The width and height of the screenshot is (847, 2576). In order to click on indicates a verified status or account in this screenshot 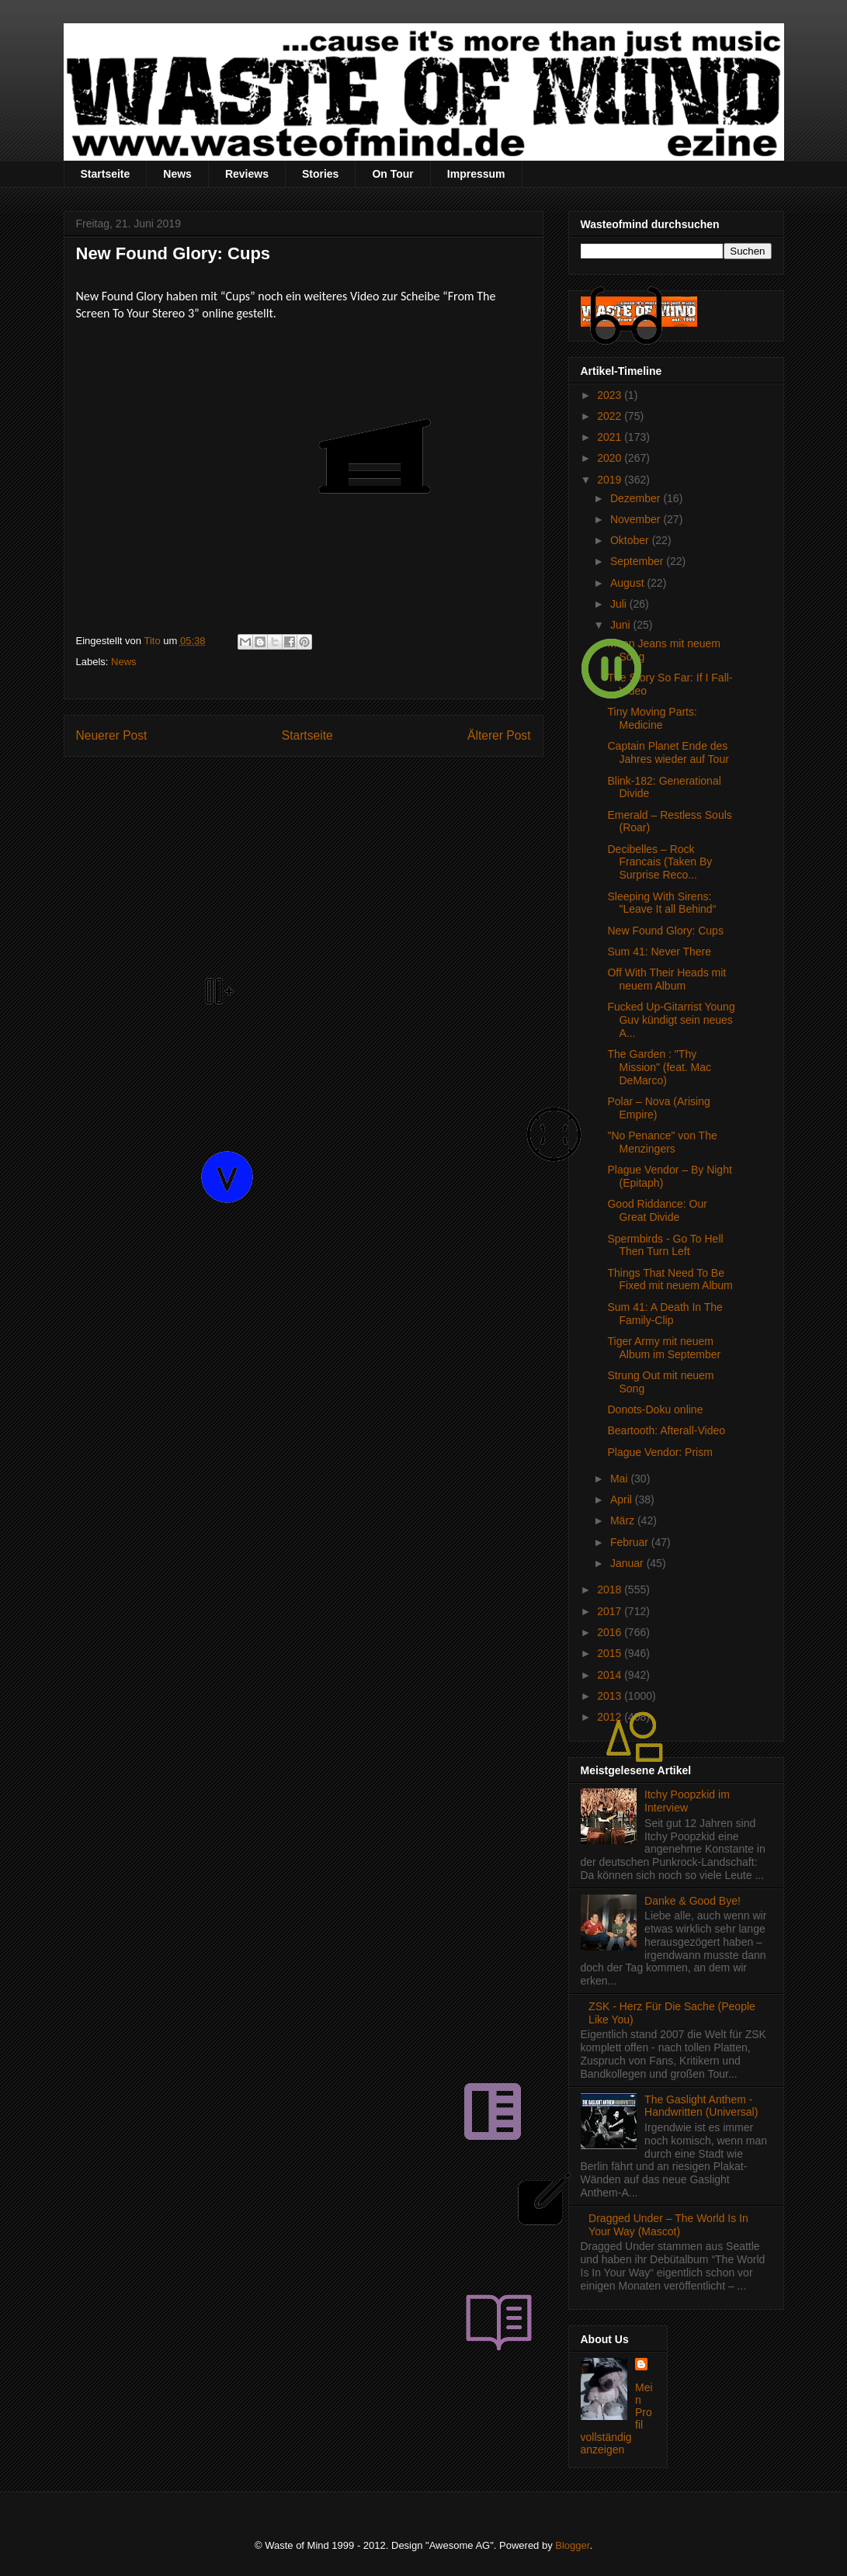, I will do `click(227, 1177)`.